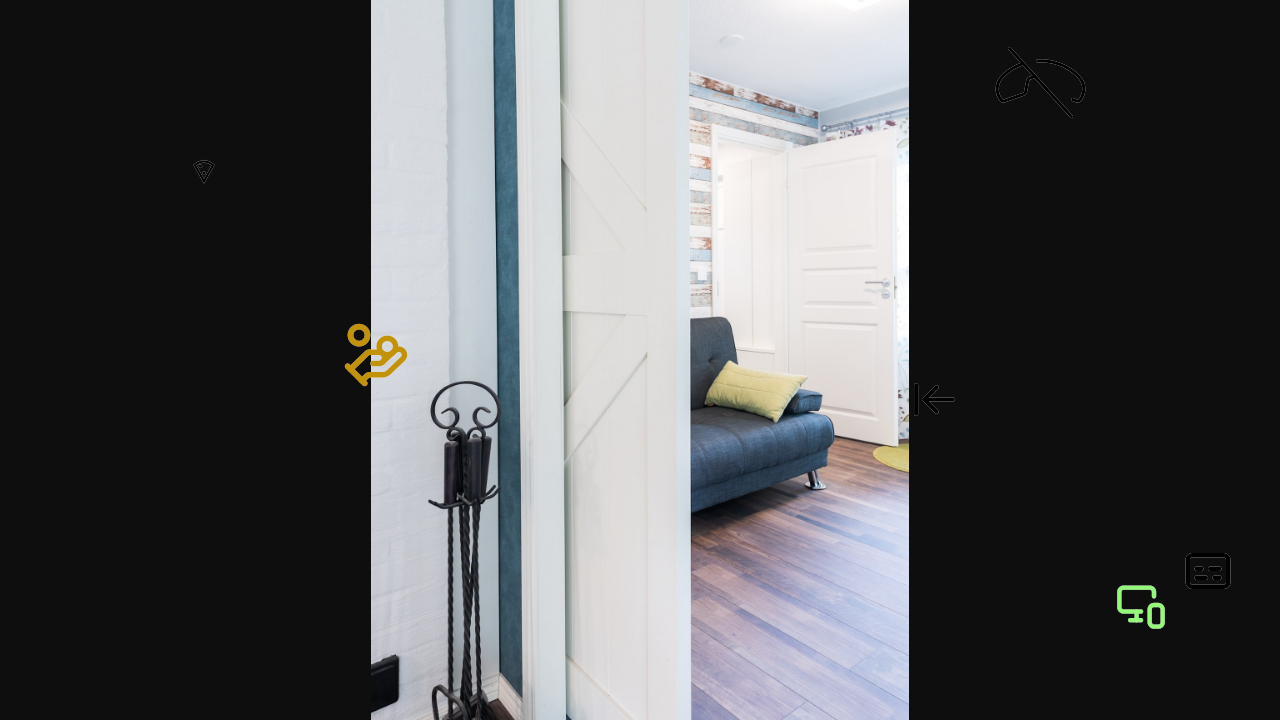 This screenshot has height=720, width=1280. What do you see at coordinates (204, 172) in the screenshot?
I see `find nearby pizza restaurants` at bounding box center [204, 172].